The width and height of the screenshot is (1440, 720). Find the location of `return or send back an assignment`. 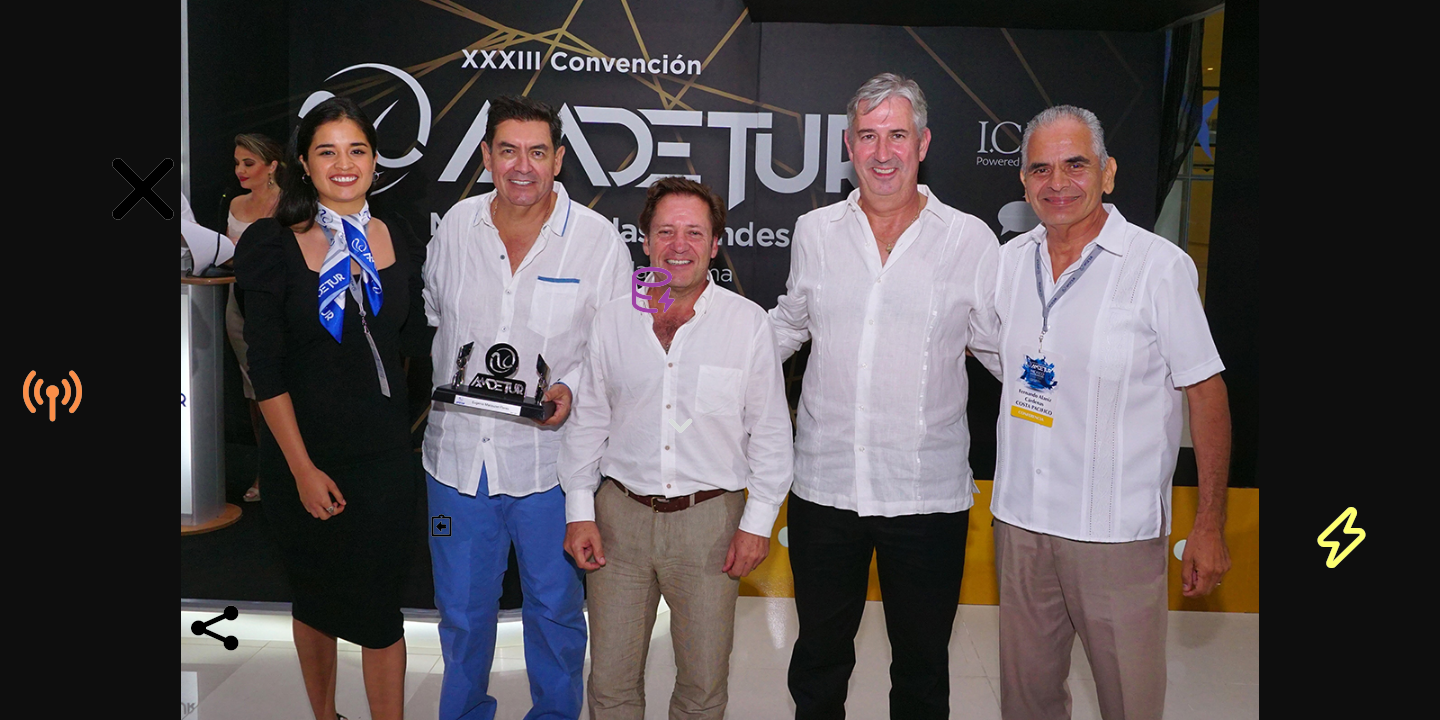

return or send back an assignment is located at coordinates (441, 526).